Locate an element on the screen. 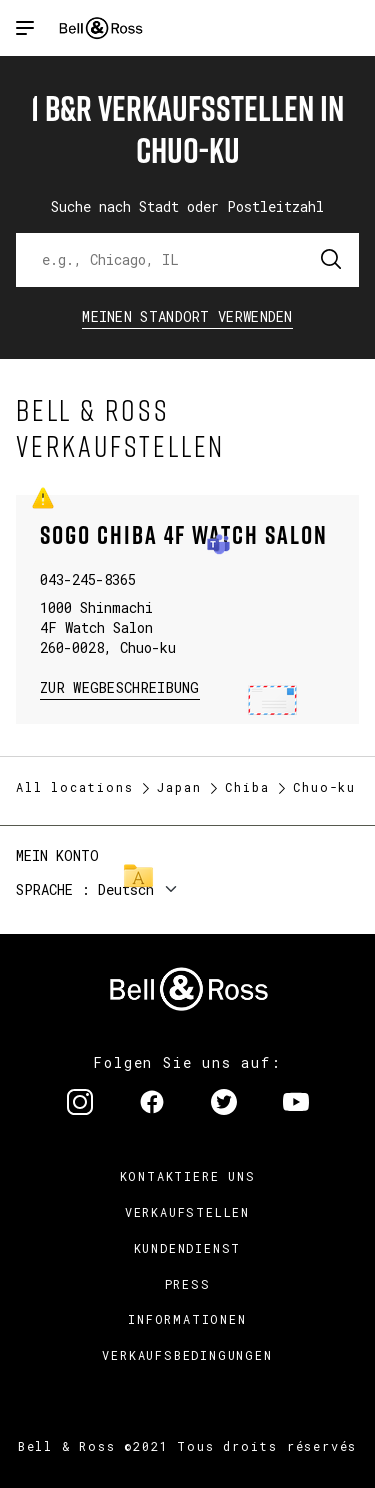 This screenshot has width=375, height=1488. access your inbox or email is located at coordinates (272, 700).